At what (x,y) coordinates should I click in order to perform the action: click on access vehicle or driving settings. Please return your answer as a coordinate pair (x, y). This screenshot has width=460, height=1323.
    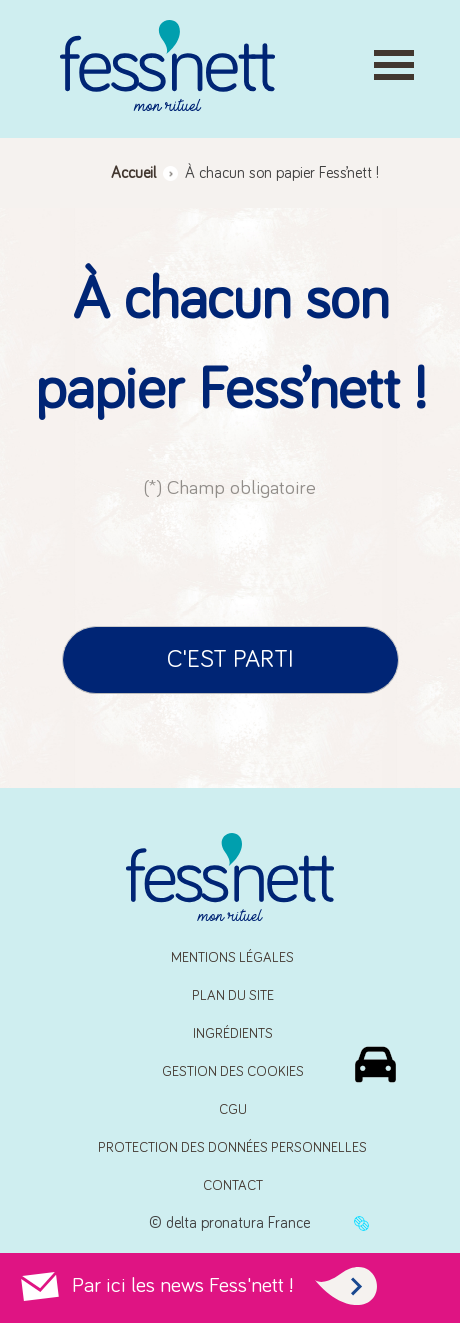
    Looking at the image, I should click on (375, 1064).